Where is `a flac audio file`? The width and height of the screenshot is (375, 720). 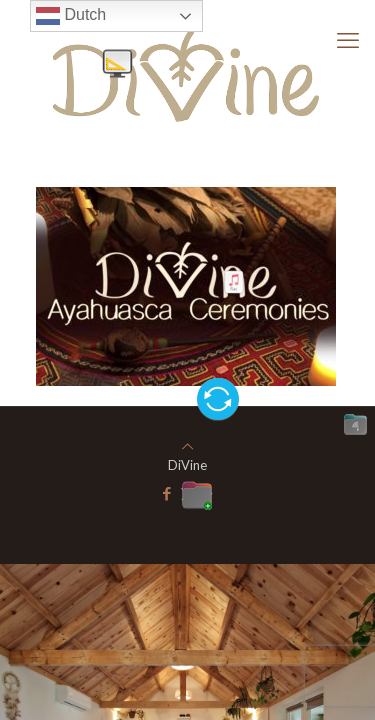 a flac audio file is located at coordinates (234, 282).